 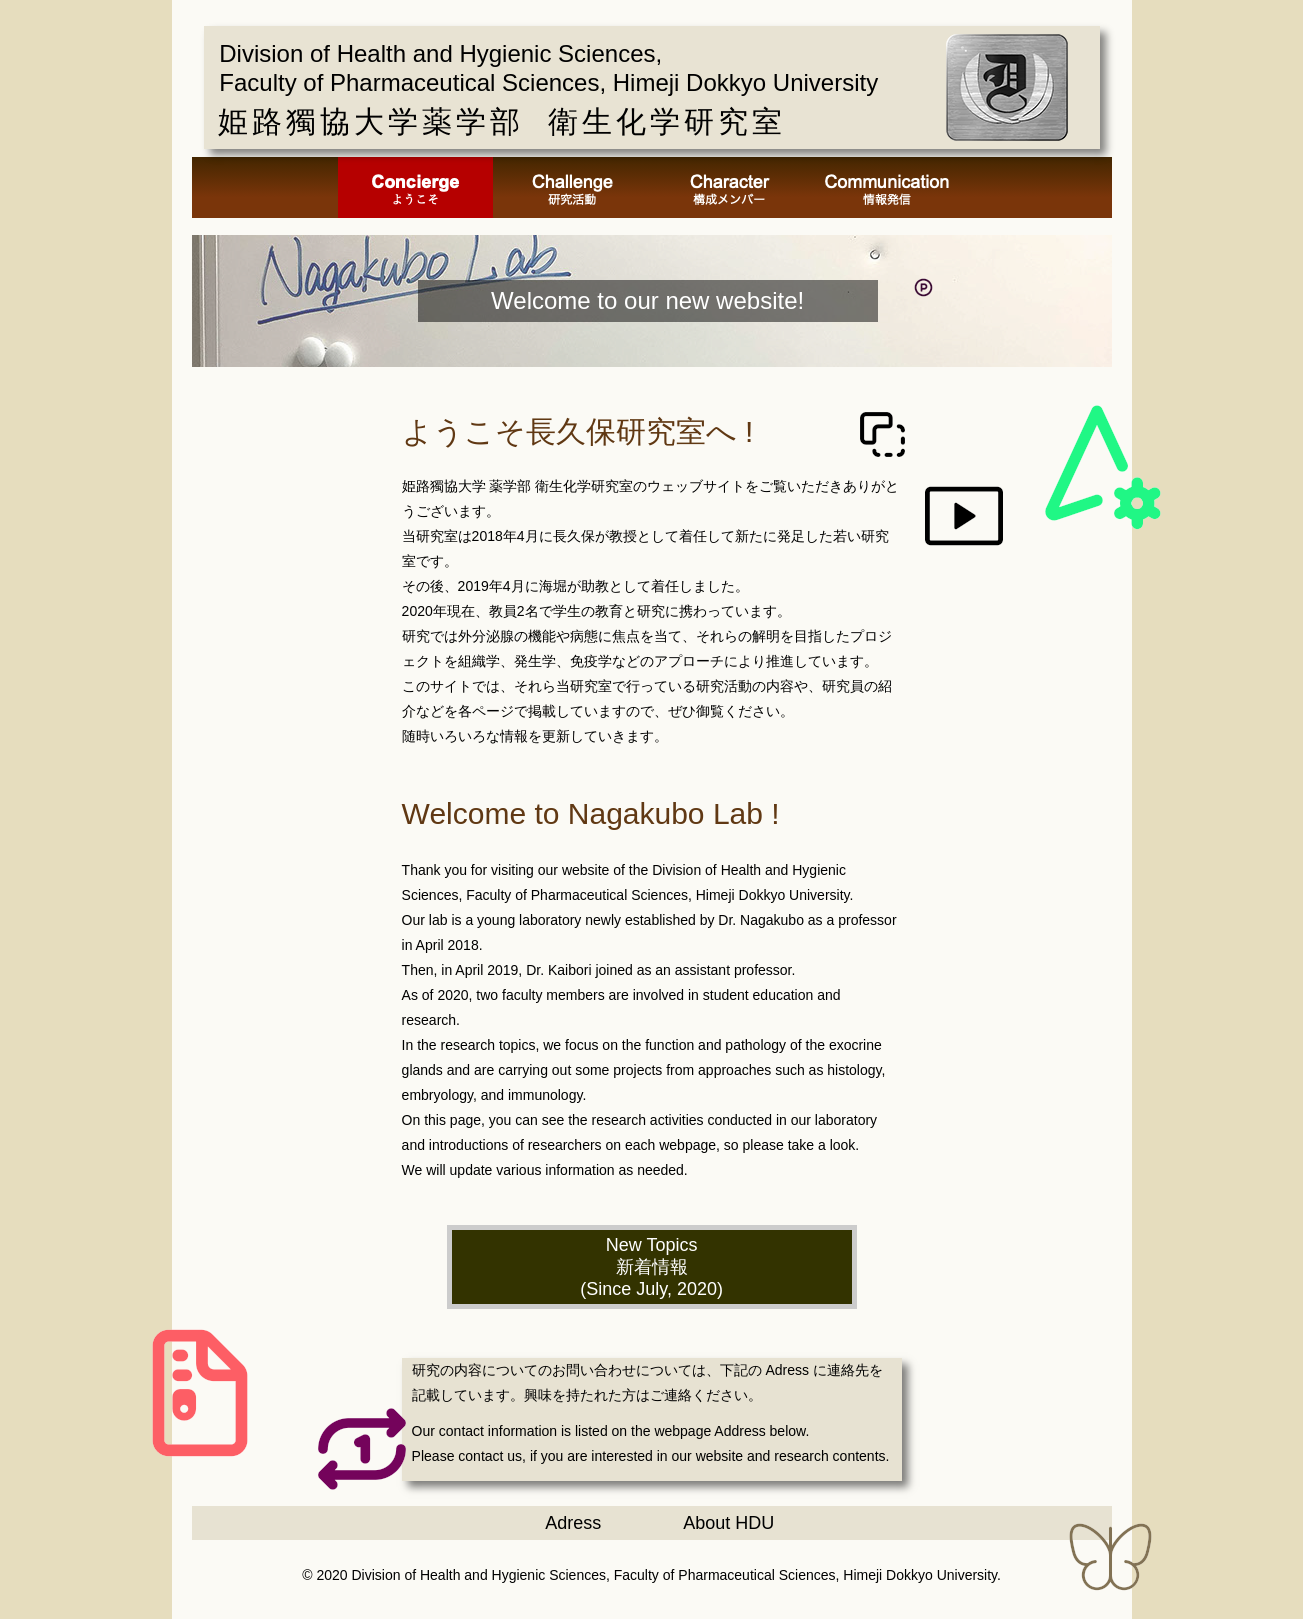 I want to click on subtract or remove a selected shape, so click(x=882, y=434).